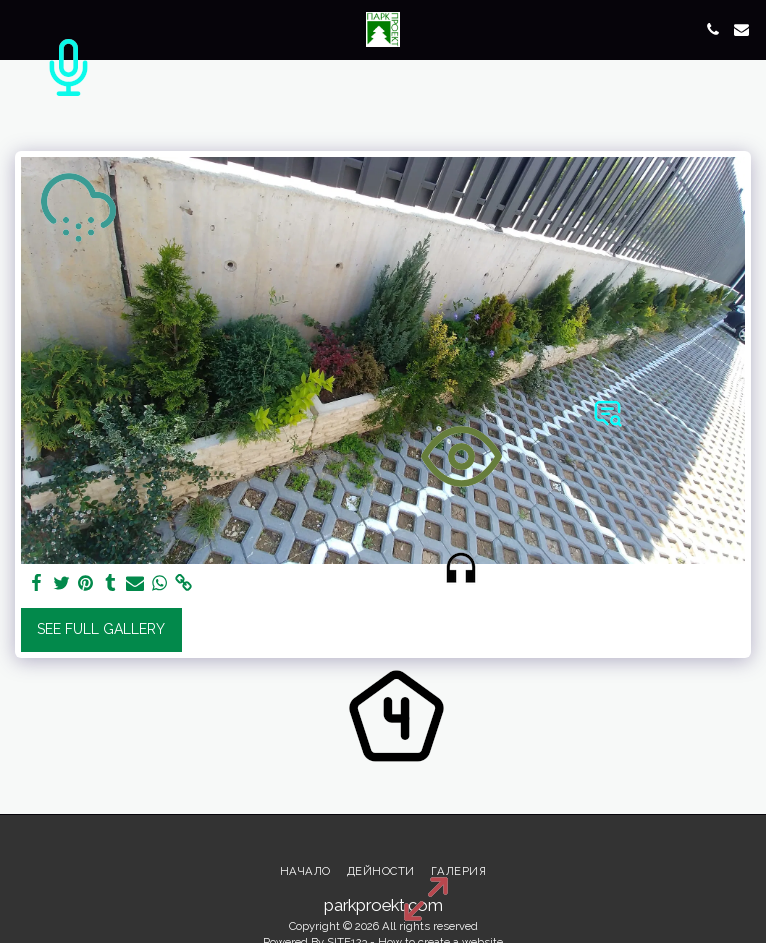 Image resolution: width=766 pixels, height=943 pixels. I want to click on indicates snowy weather conditions, so click(78, 207).